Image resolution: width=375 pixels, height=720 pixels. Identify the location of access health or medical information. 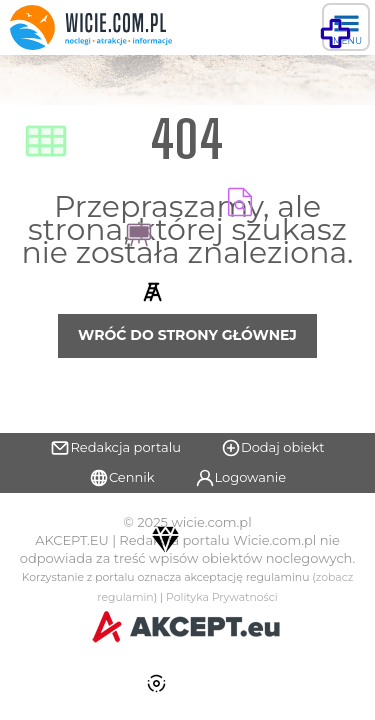
(335, 33).